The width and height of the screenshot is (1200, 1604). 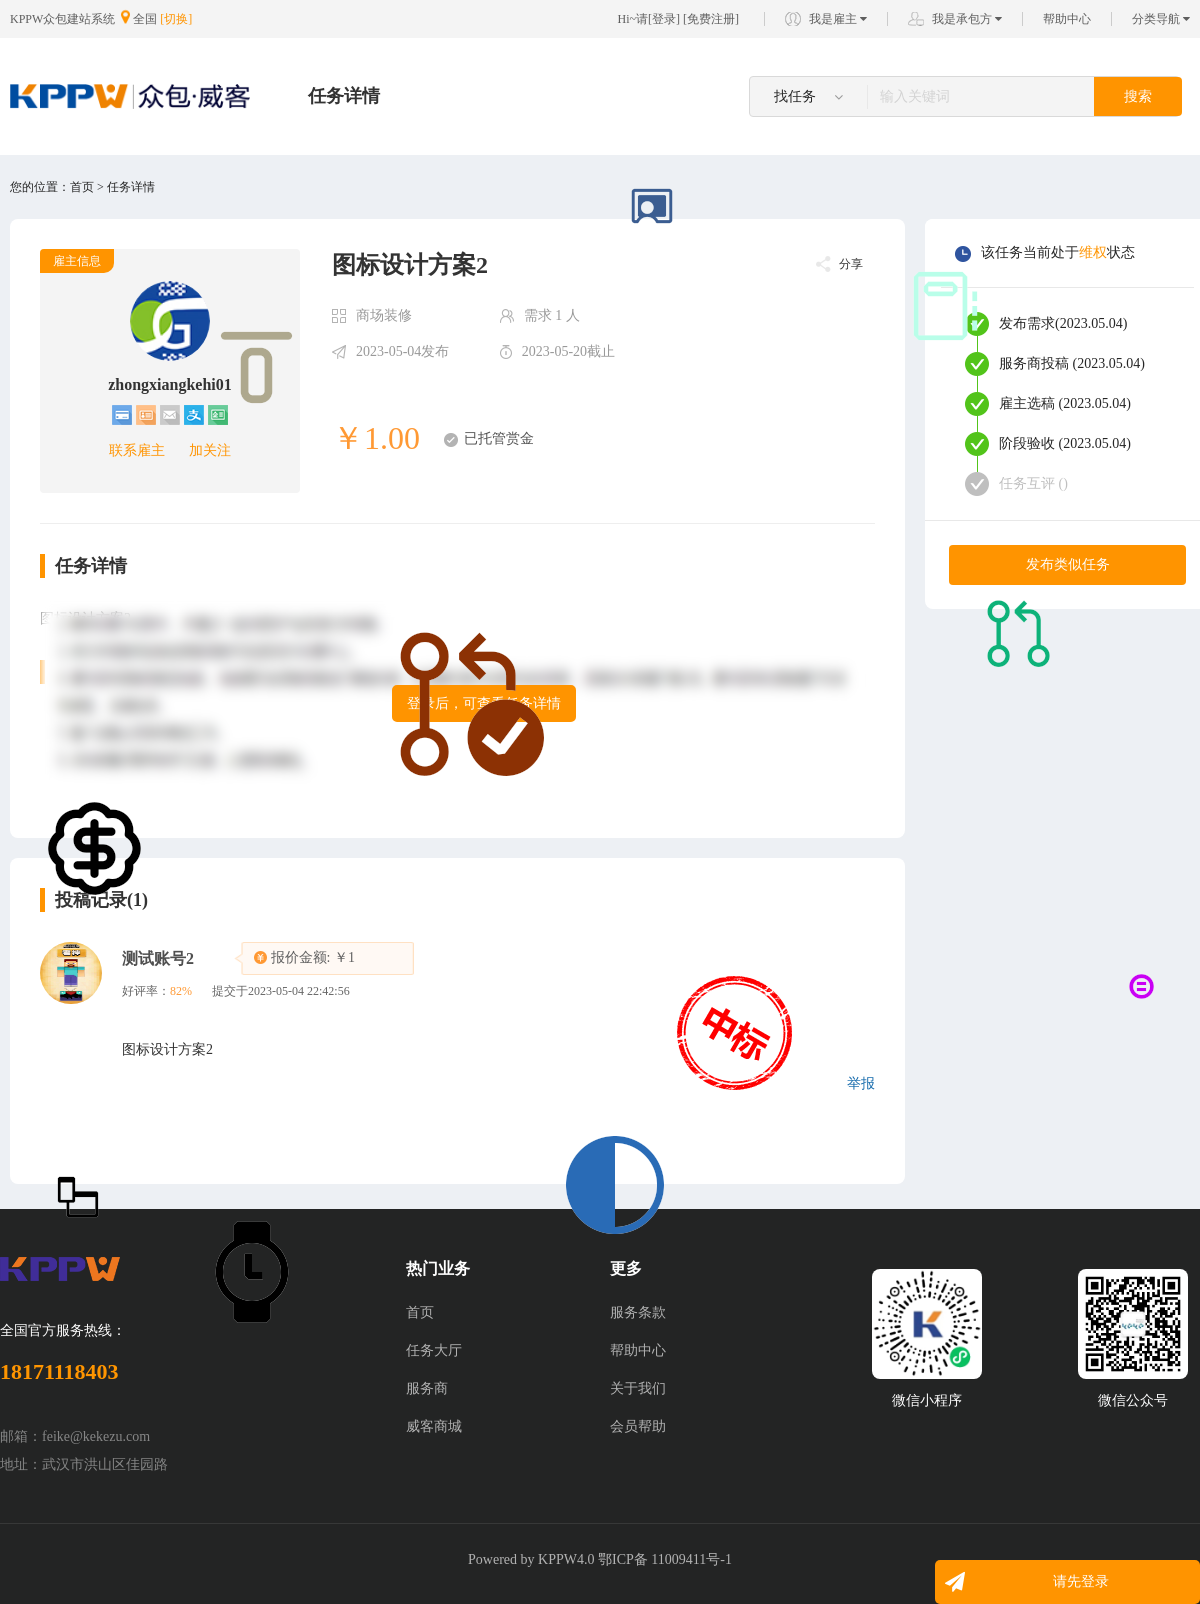 I want to click on view pricing or payment options, so click(x=94, y=848).